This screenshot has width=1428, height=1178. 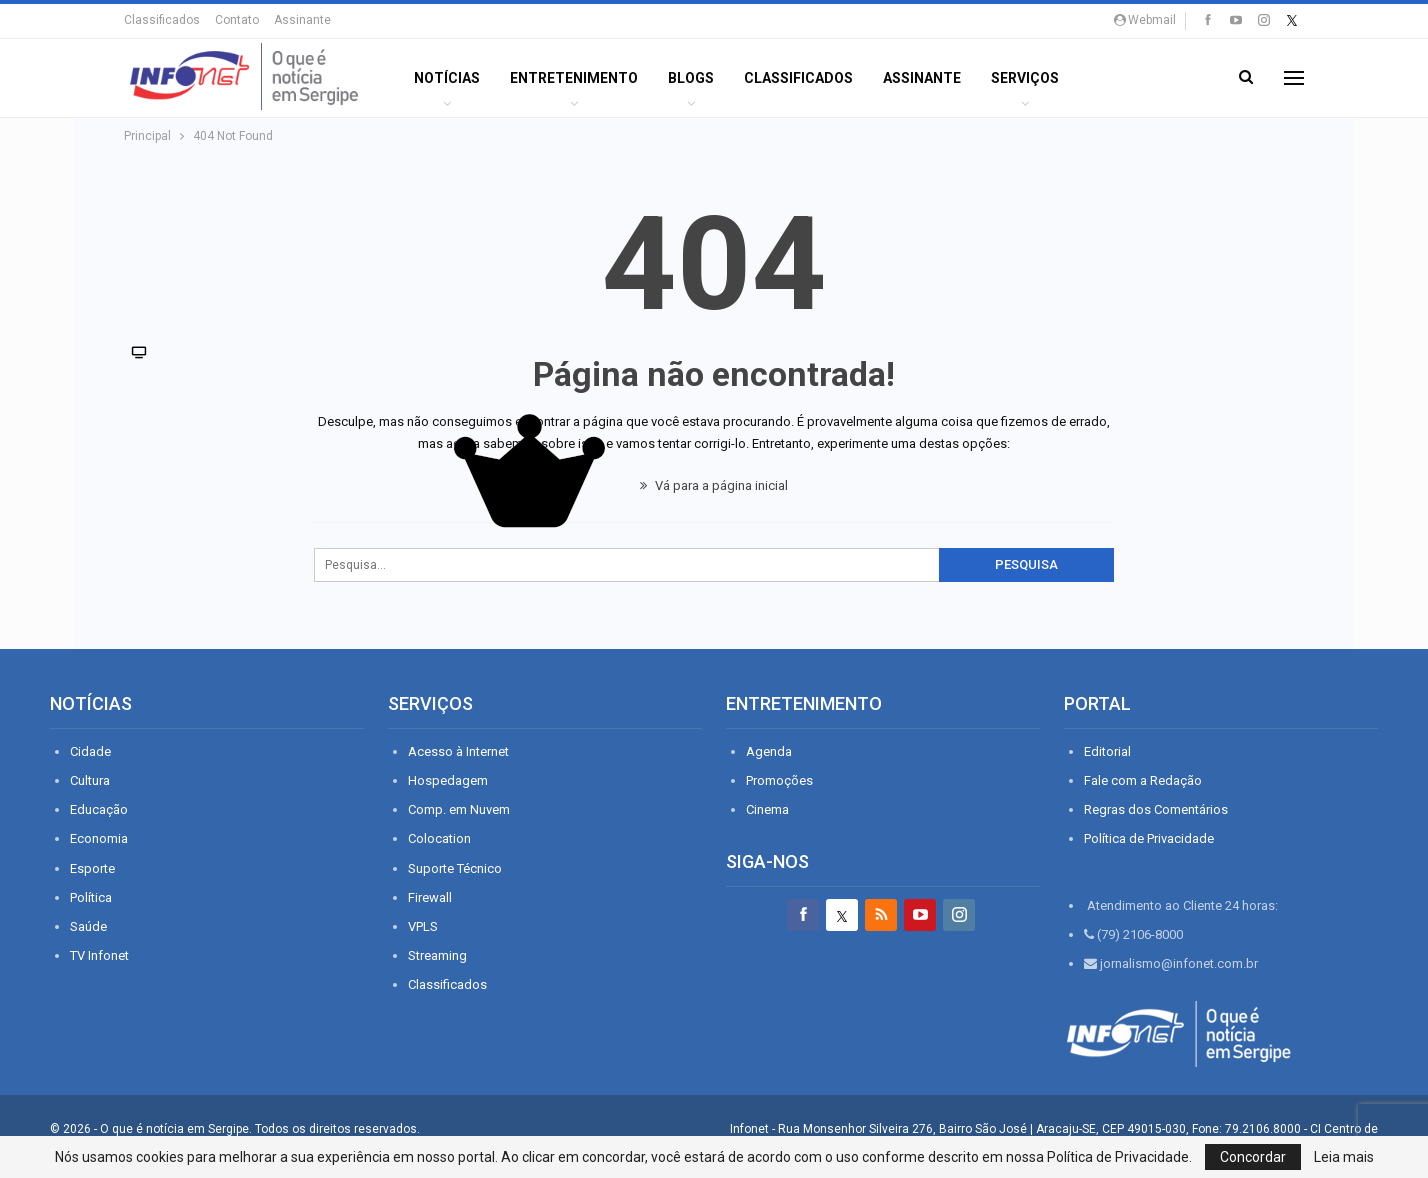 I want to click on access TV or video streaming, so click(x=139, y=352).